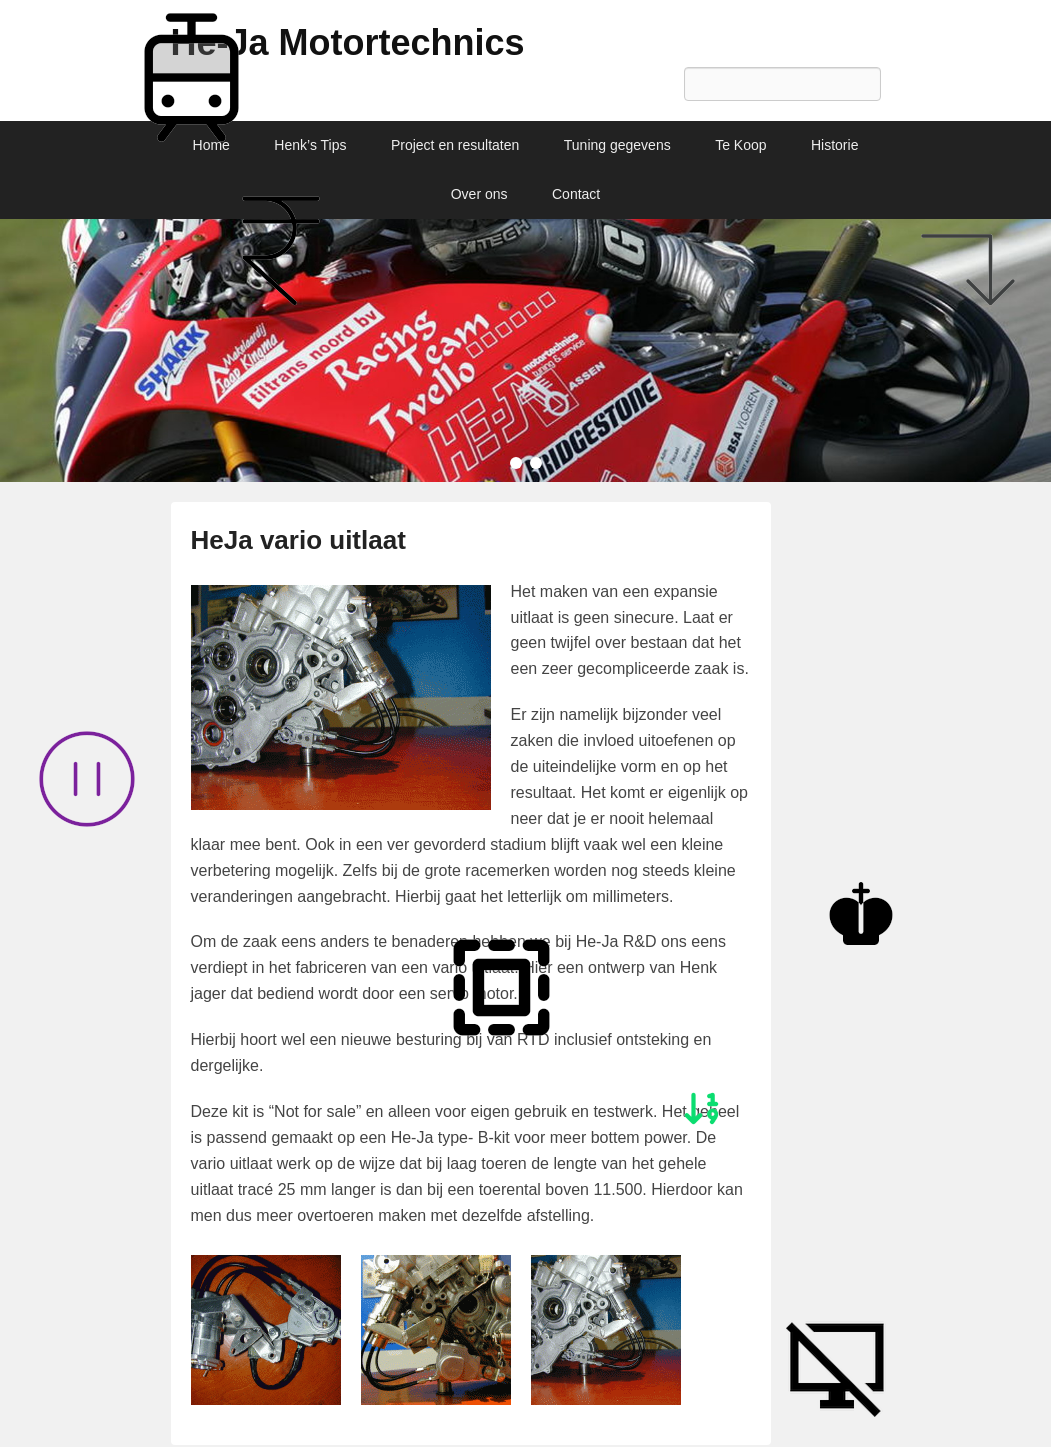 This screenshot has width=1051, height=1447. Describe the element at coordinates (276, 248) in the screenshot. I see `view price in Indian rupees` at that location.